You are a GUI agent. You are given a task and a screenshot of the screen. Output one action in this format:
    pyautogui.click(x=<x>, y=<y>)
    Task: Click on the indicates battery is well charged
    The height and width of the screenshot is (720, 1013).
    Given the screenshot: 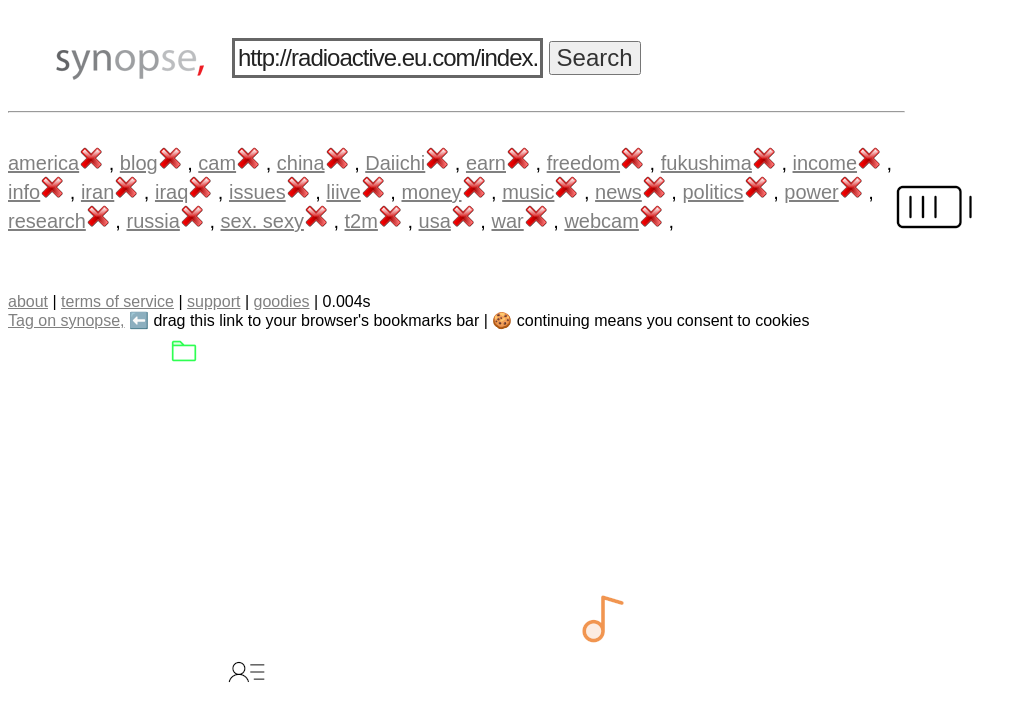 What is the action you would take?
    pyautogui.click(x=933, y=207)
    